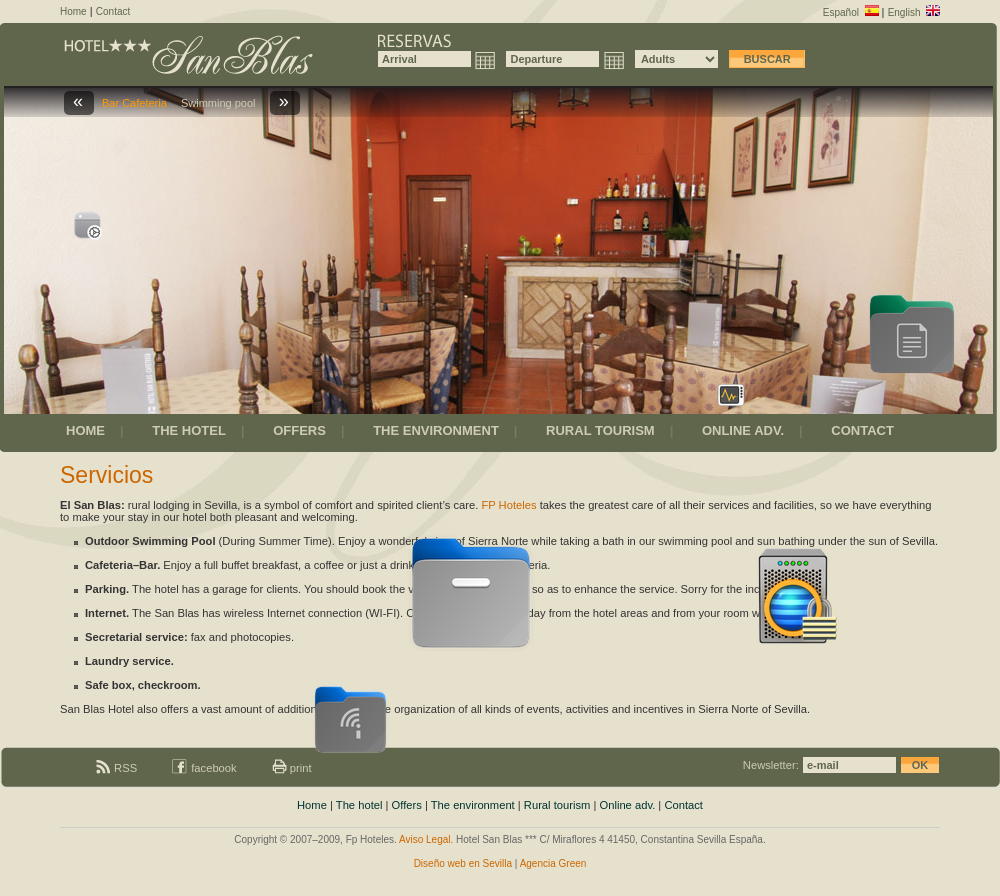  What do you see at coordinates (912, 334) in the screenshot?
I see `open your documents folder` at bounding box center [912, 334].